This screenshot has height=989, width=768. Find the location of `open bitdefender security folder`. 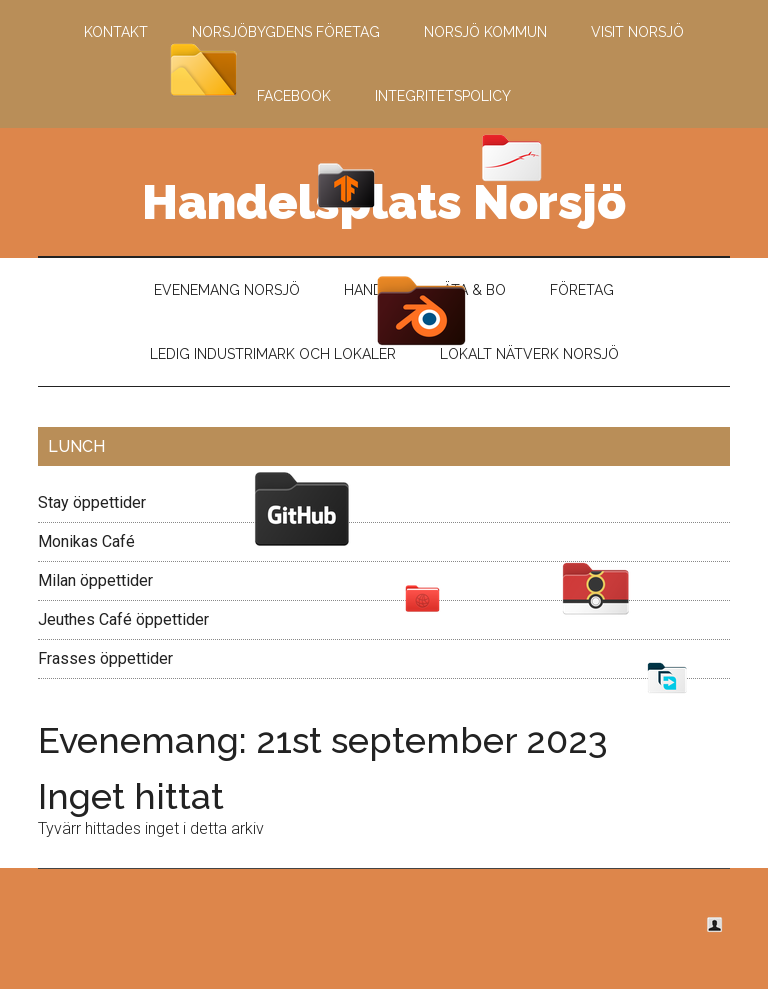

open bitdefender security folder is located at coordinates (511, 159).